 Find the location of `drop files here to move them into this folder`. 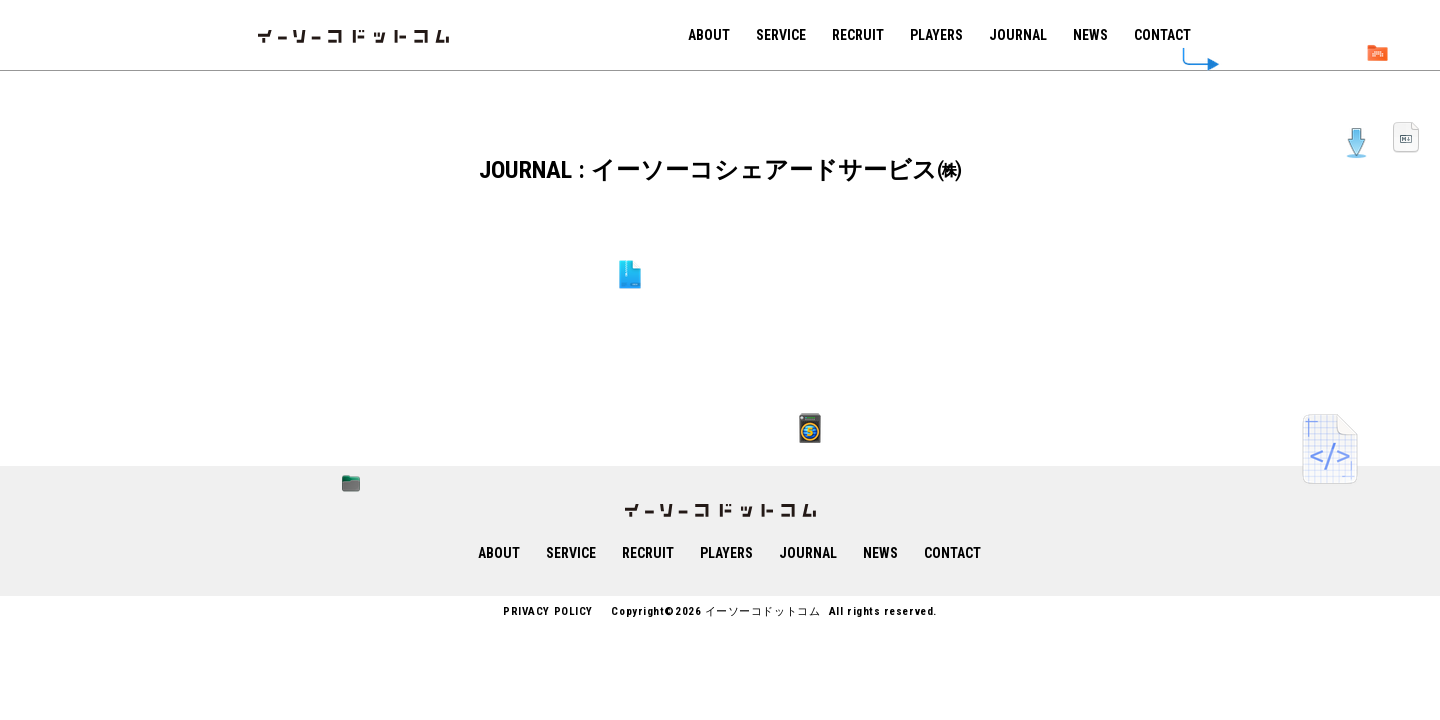

drop files here to move them into this folder is located at coordinates (351, 483).